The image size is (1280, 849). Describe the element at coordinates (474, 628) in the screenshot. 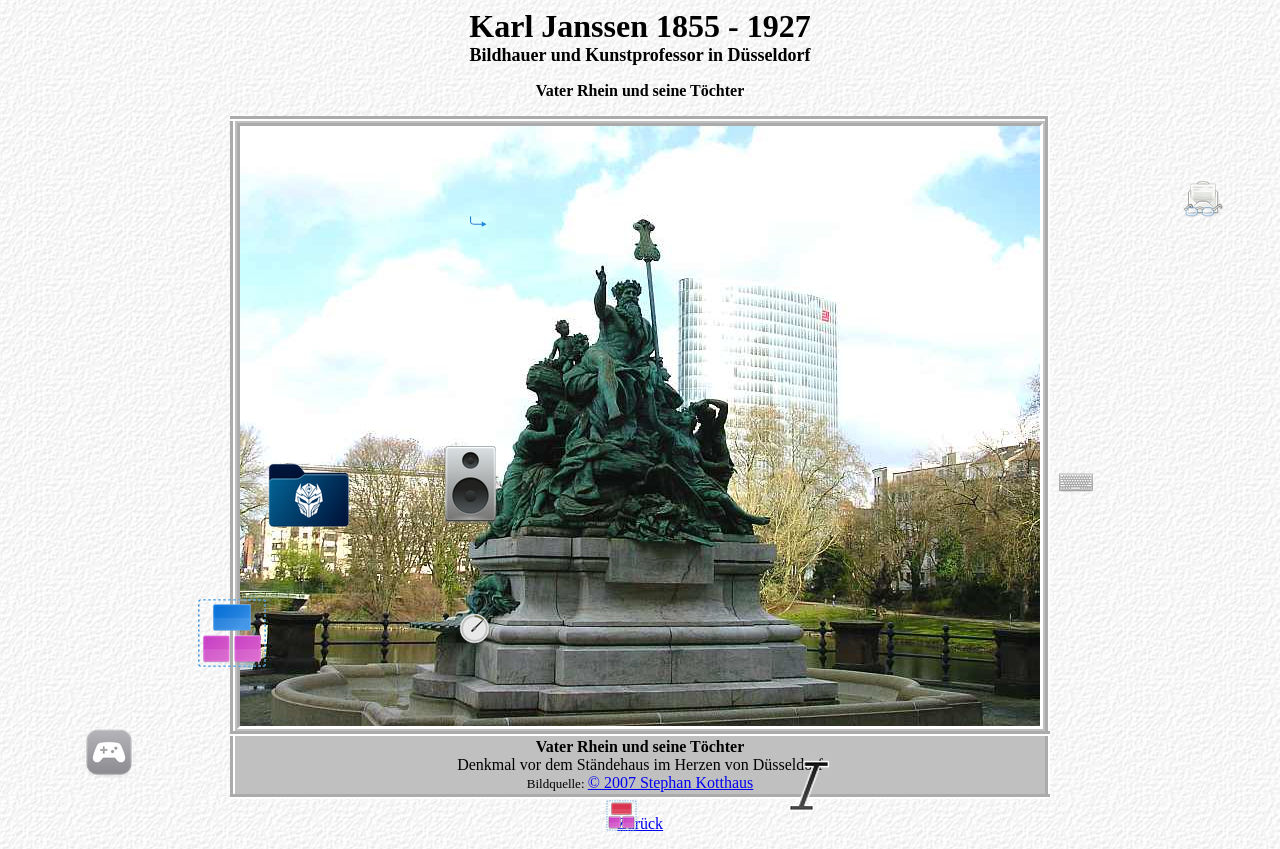

I see `launch sysprof system profiler` at that location.